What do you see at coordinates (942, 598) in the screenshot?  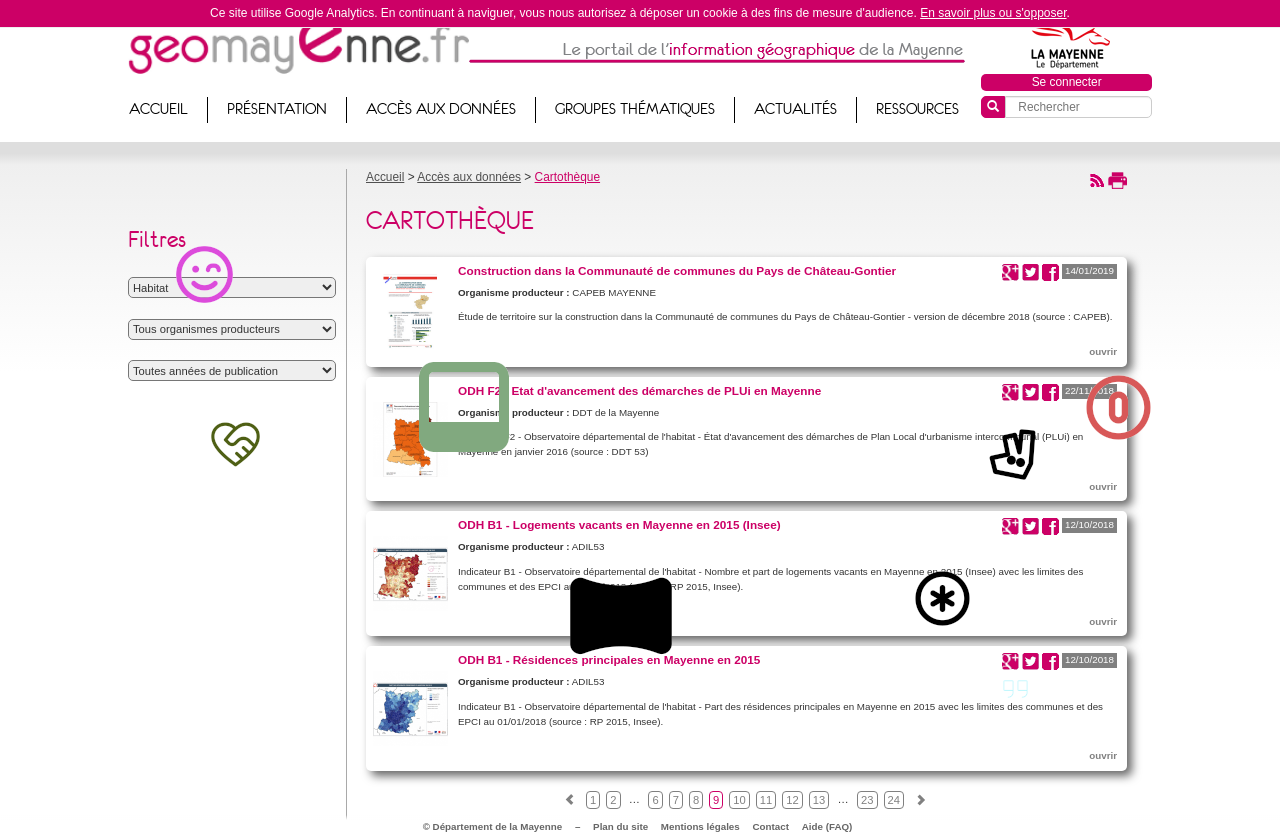 I see `access medical or health features` at bounding box center [942, 598].